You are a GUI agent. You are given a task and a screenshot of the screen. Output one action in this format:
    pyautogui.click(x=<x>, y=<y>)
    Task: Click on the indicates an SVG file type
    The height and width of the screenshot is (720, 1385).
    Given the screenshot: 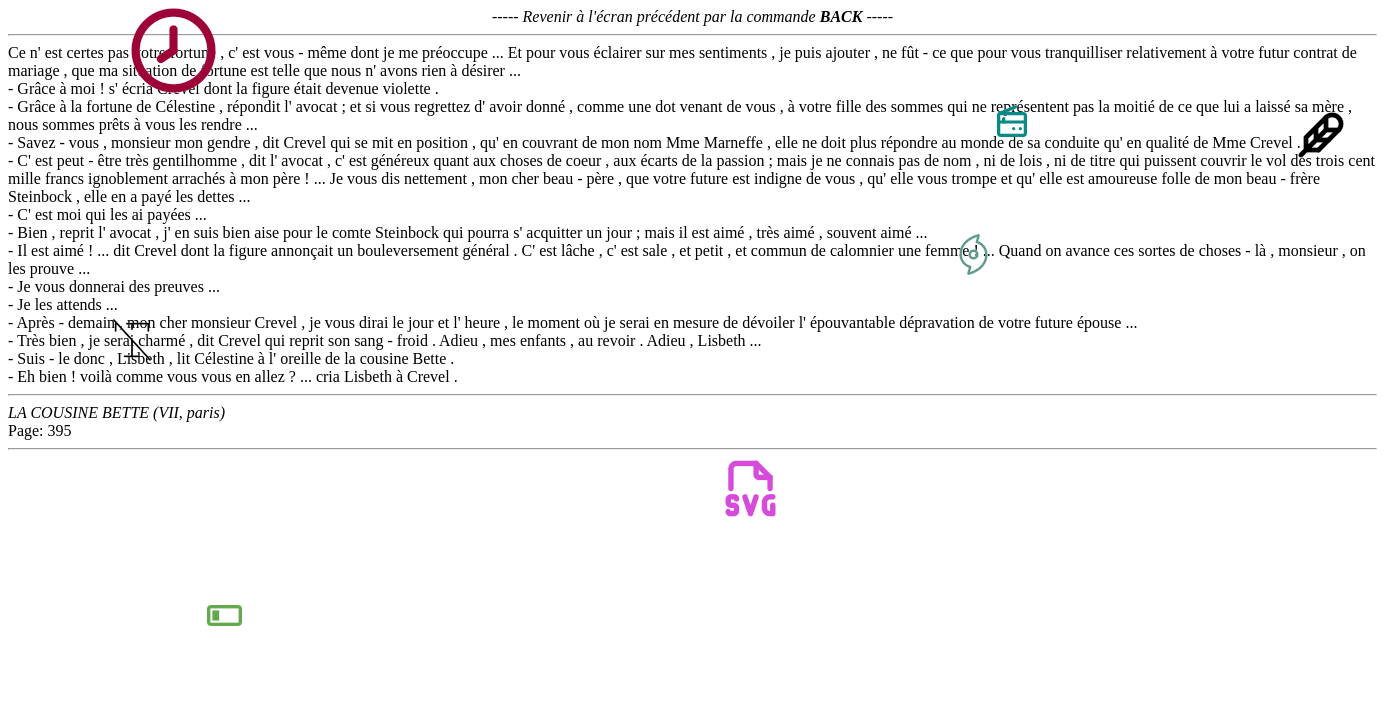 What is the action you would take?
    pyautogui.click(x=750, y=488)
    